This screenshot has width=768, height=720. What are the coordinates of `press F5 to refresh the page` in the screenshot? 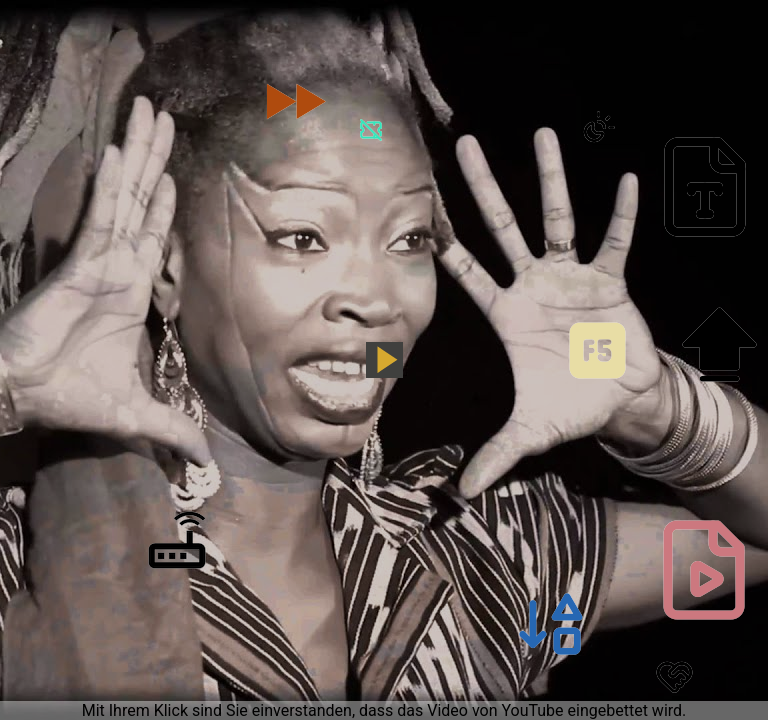 It's located at (597, 350).